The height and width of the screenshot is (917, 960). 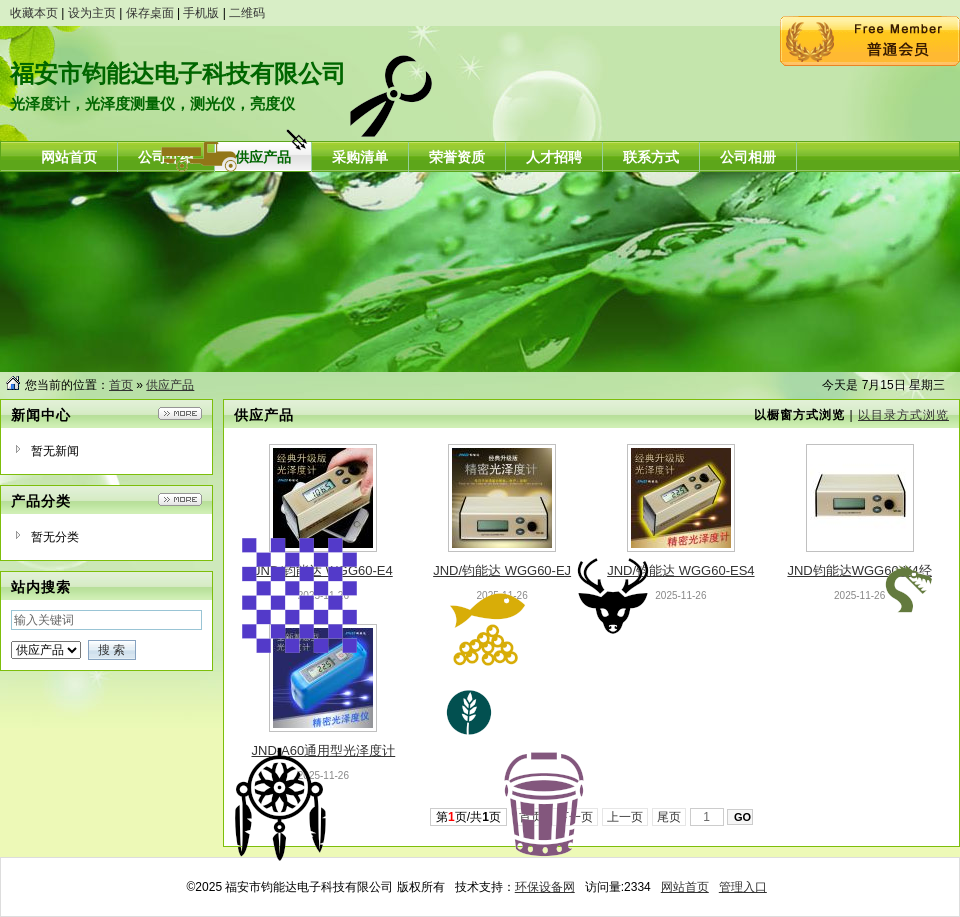 What do you see at coordinates (279, 804) in the screenshot?
I see `access dream journal or sleep tracking features` at bounding box center [279, 804].